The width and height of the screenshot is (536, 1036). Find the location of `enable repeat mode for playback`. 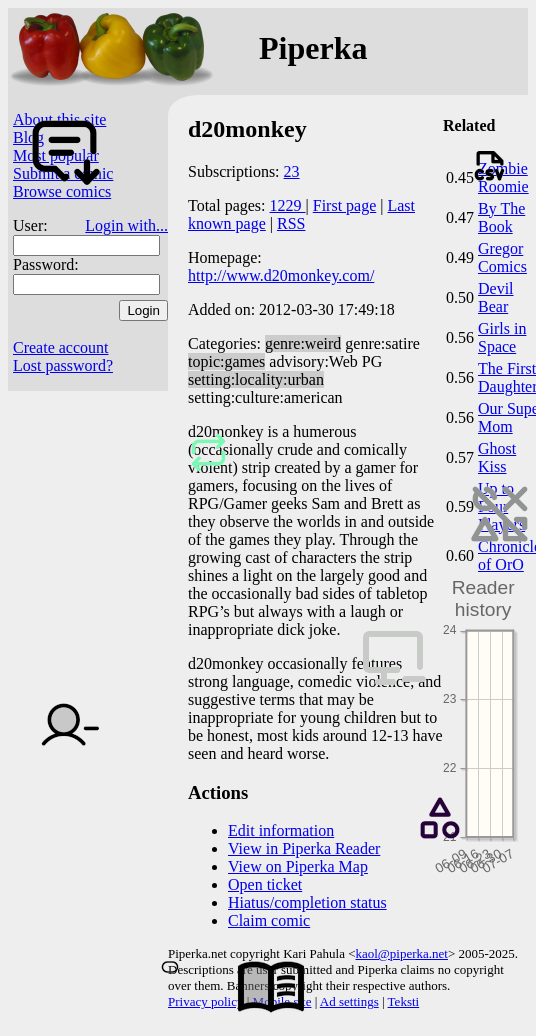

enable repeat mode for playback is located at coordinates (208, 452).